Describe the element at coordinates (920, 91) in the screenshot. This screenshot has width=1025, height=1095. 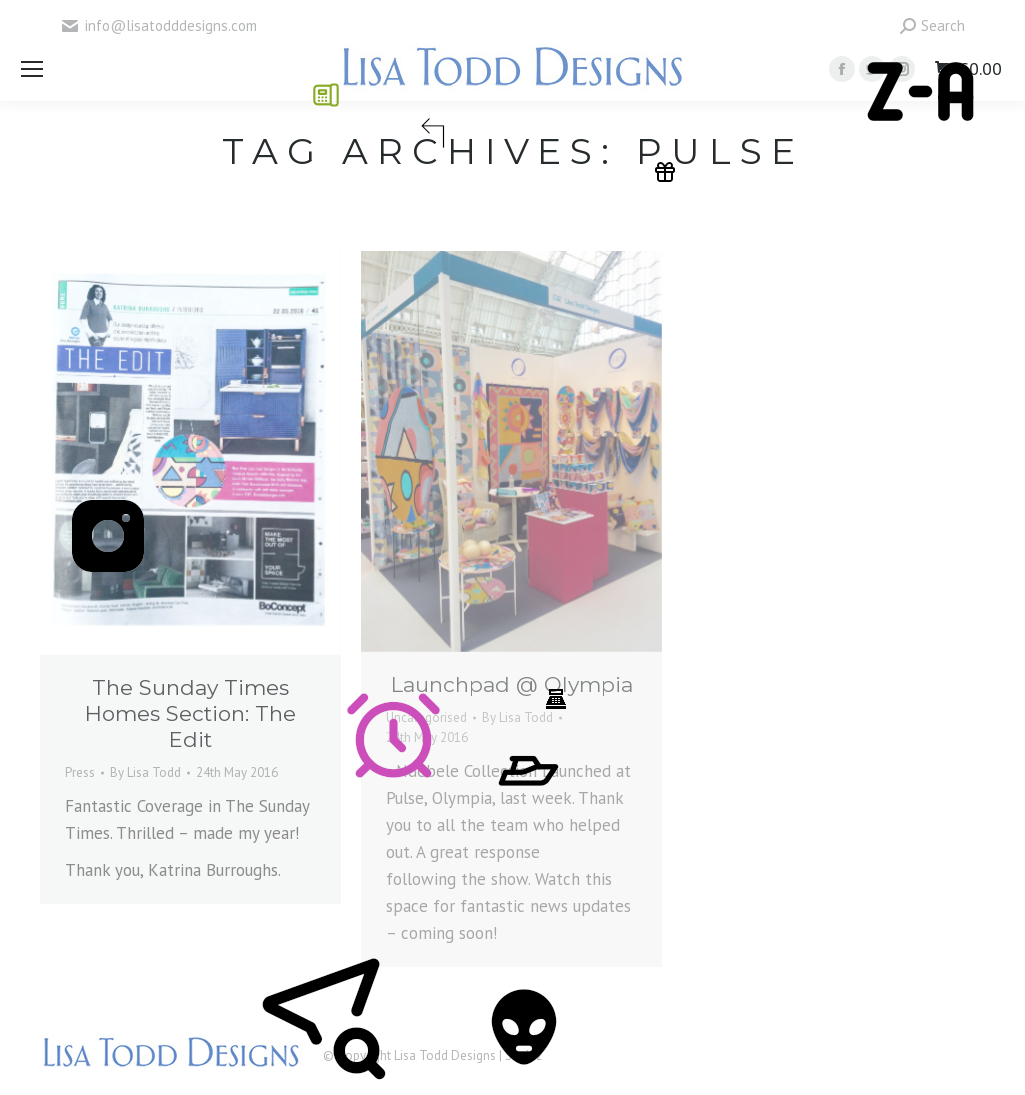
I see `sort items in reverse alphabetical order` at that location.